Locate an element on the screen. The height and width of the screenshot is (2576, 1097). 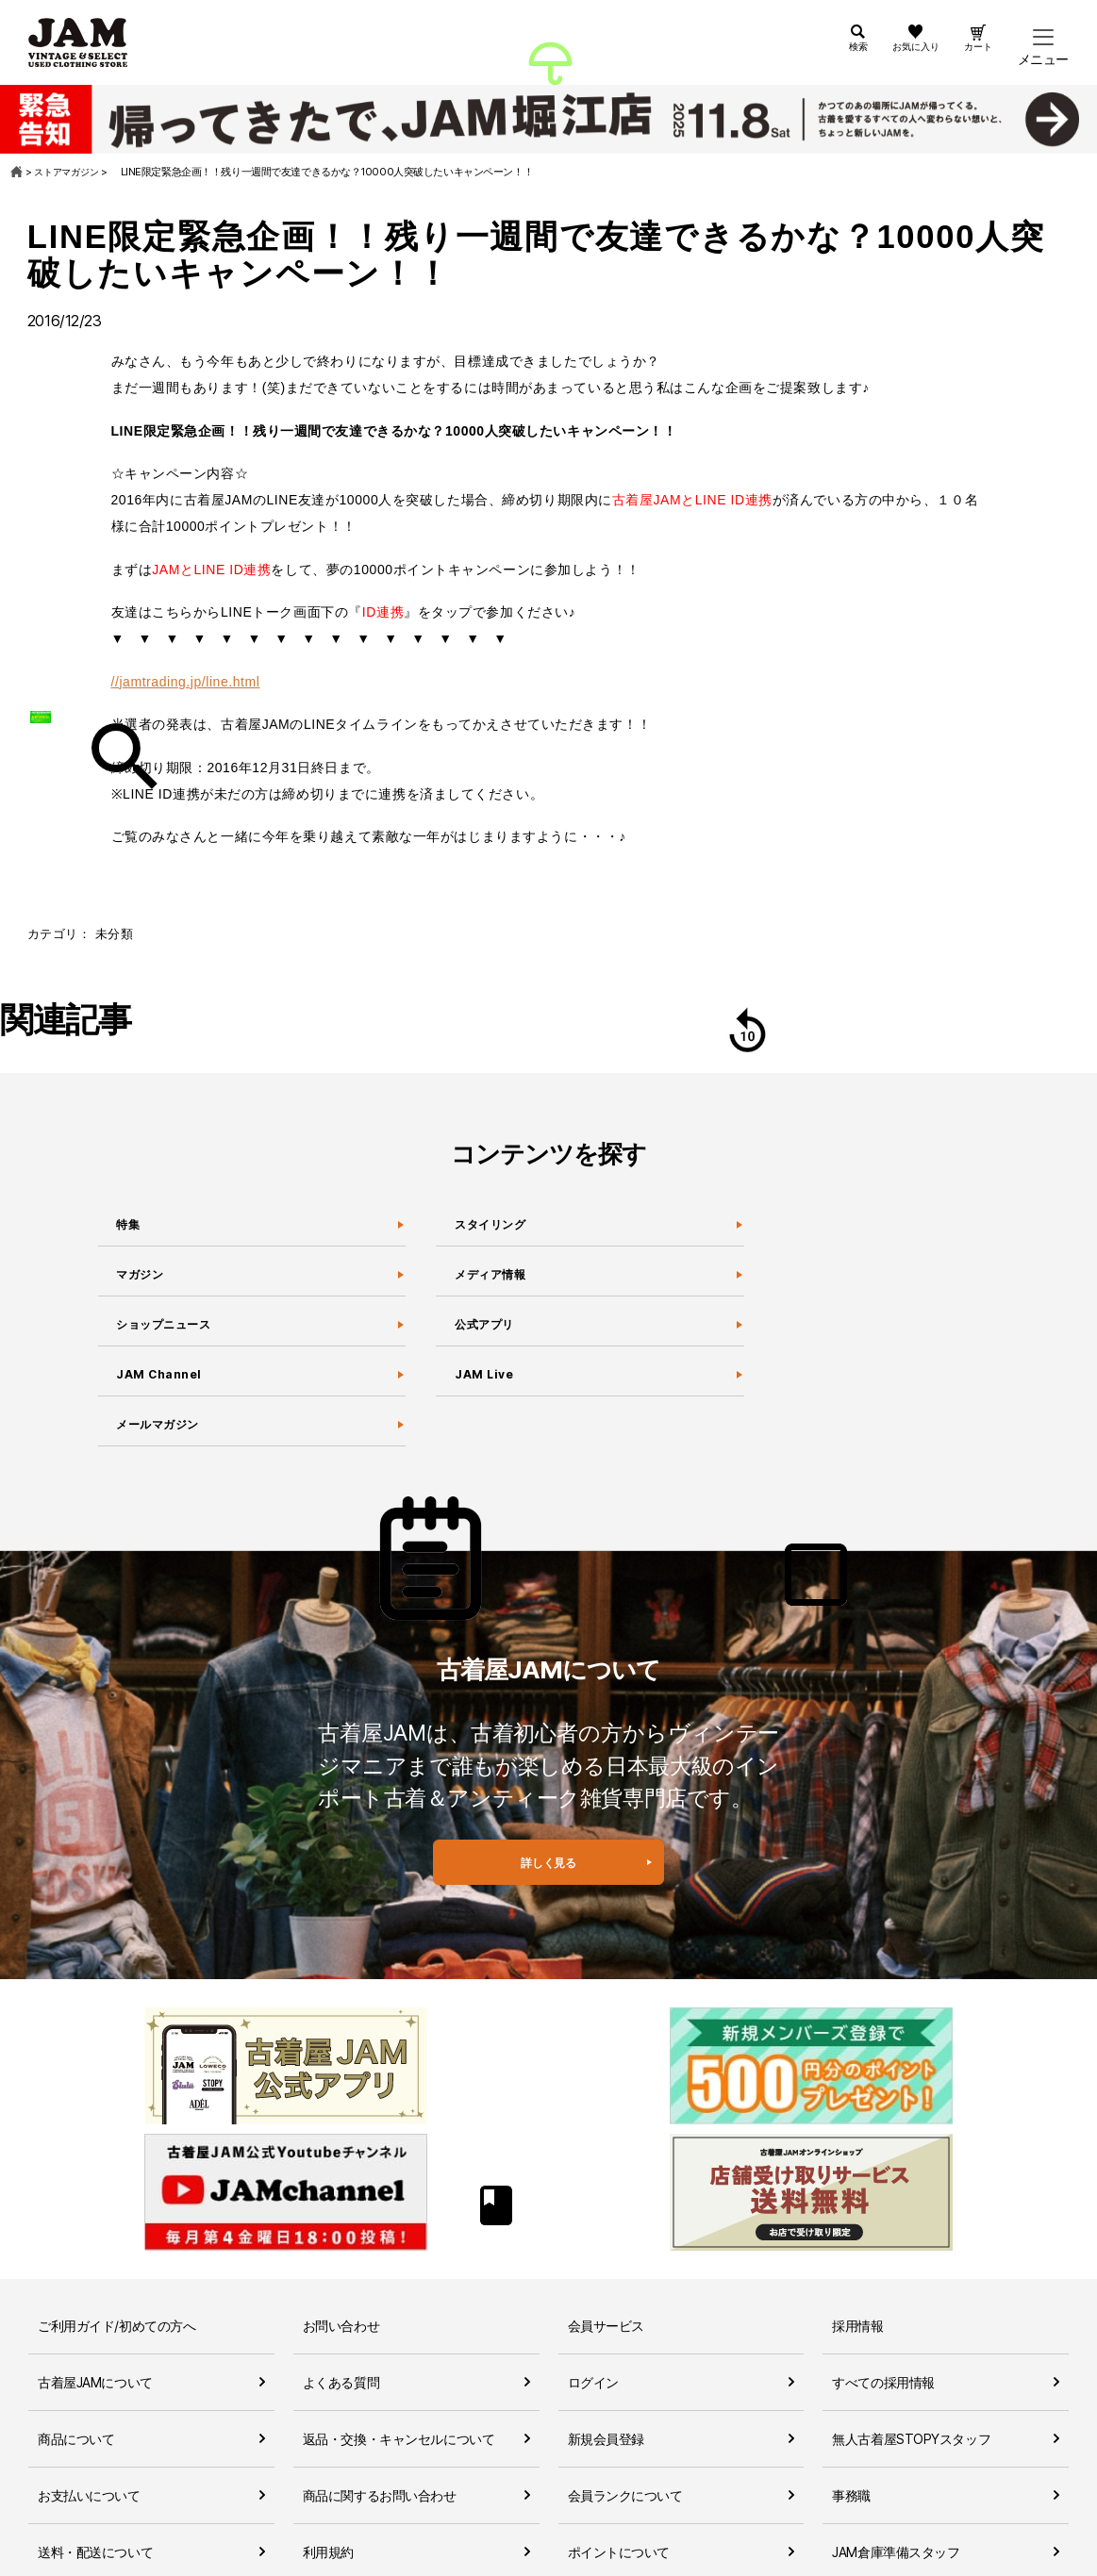
access your bookmarked content is located at coordinates (496, 2205).